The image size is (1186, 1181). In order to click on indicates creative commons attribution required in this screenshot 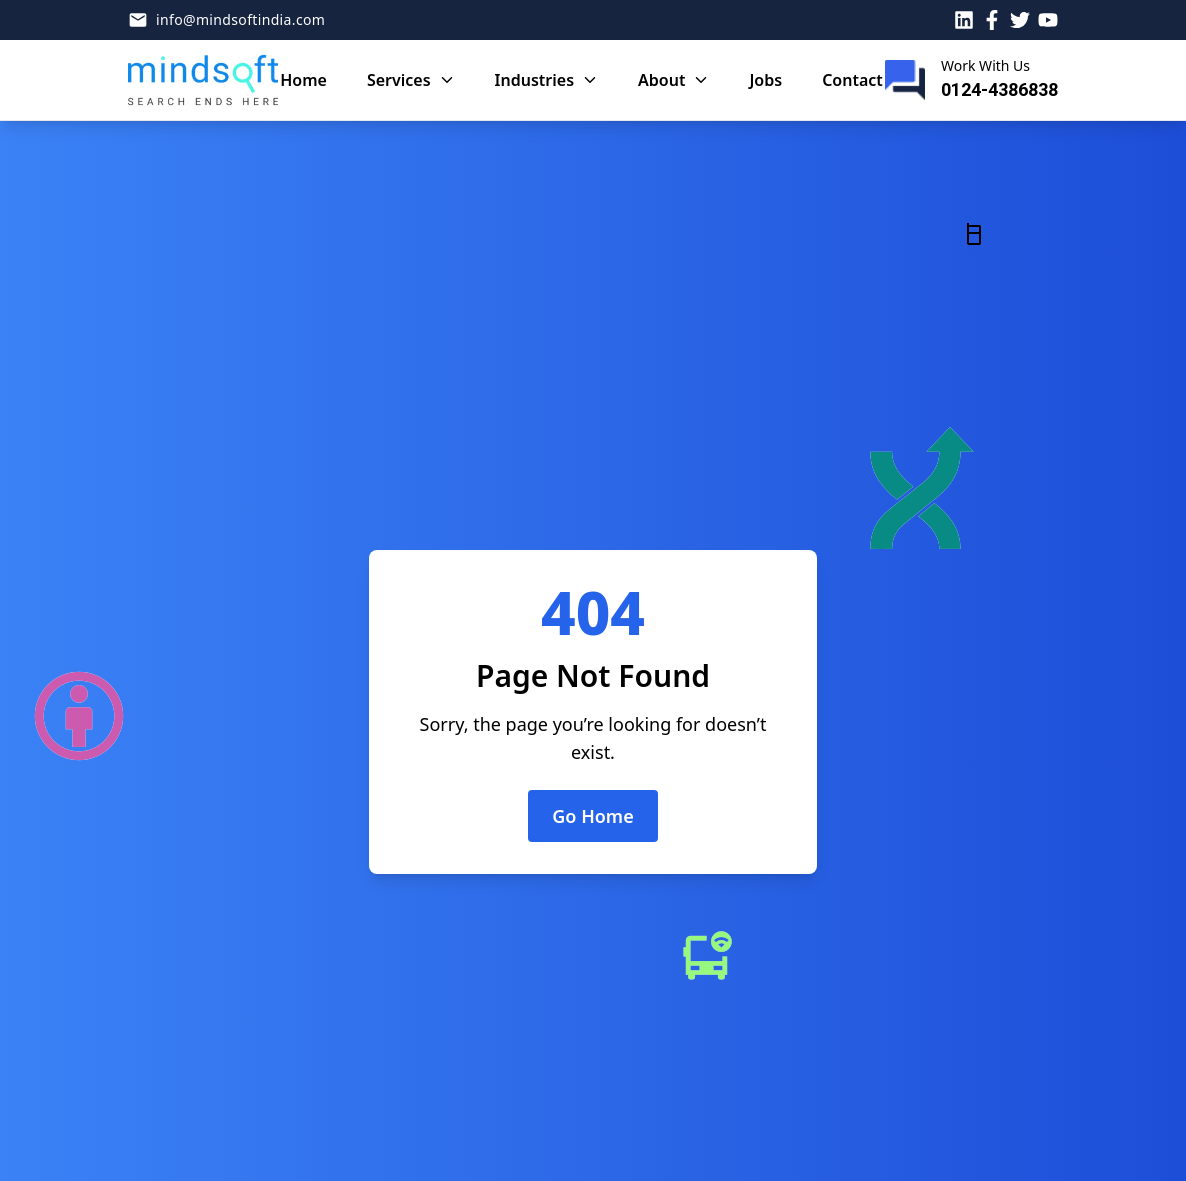, I will do `click(79, 716)`.